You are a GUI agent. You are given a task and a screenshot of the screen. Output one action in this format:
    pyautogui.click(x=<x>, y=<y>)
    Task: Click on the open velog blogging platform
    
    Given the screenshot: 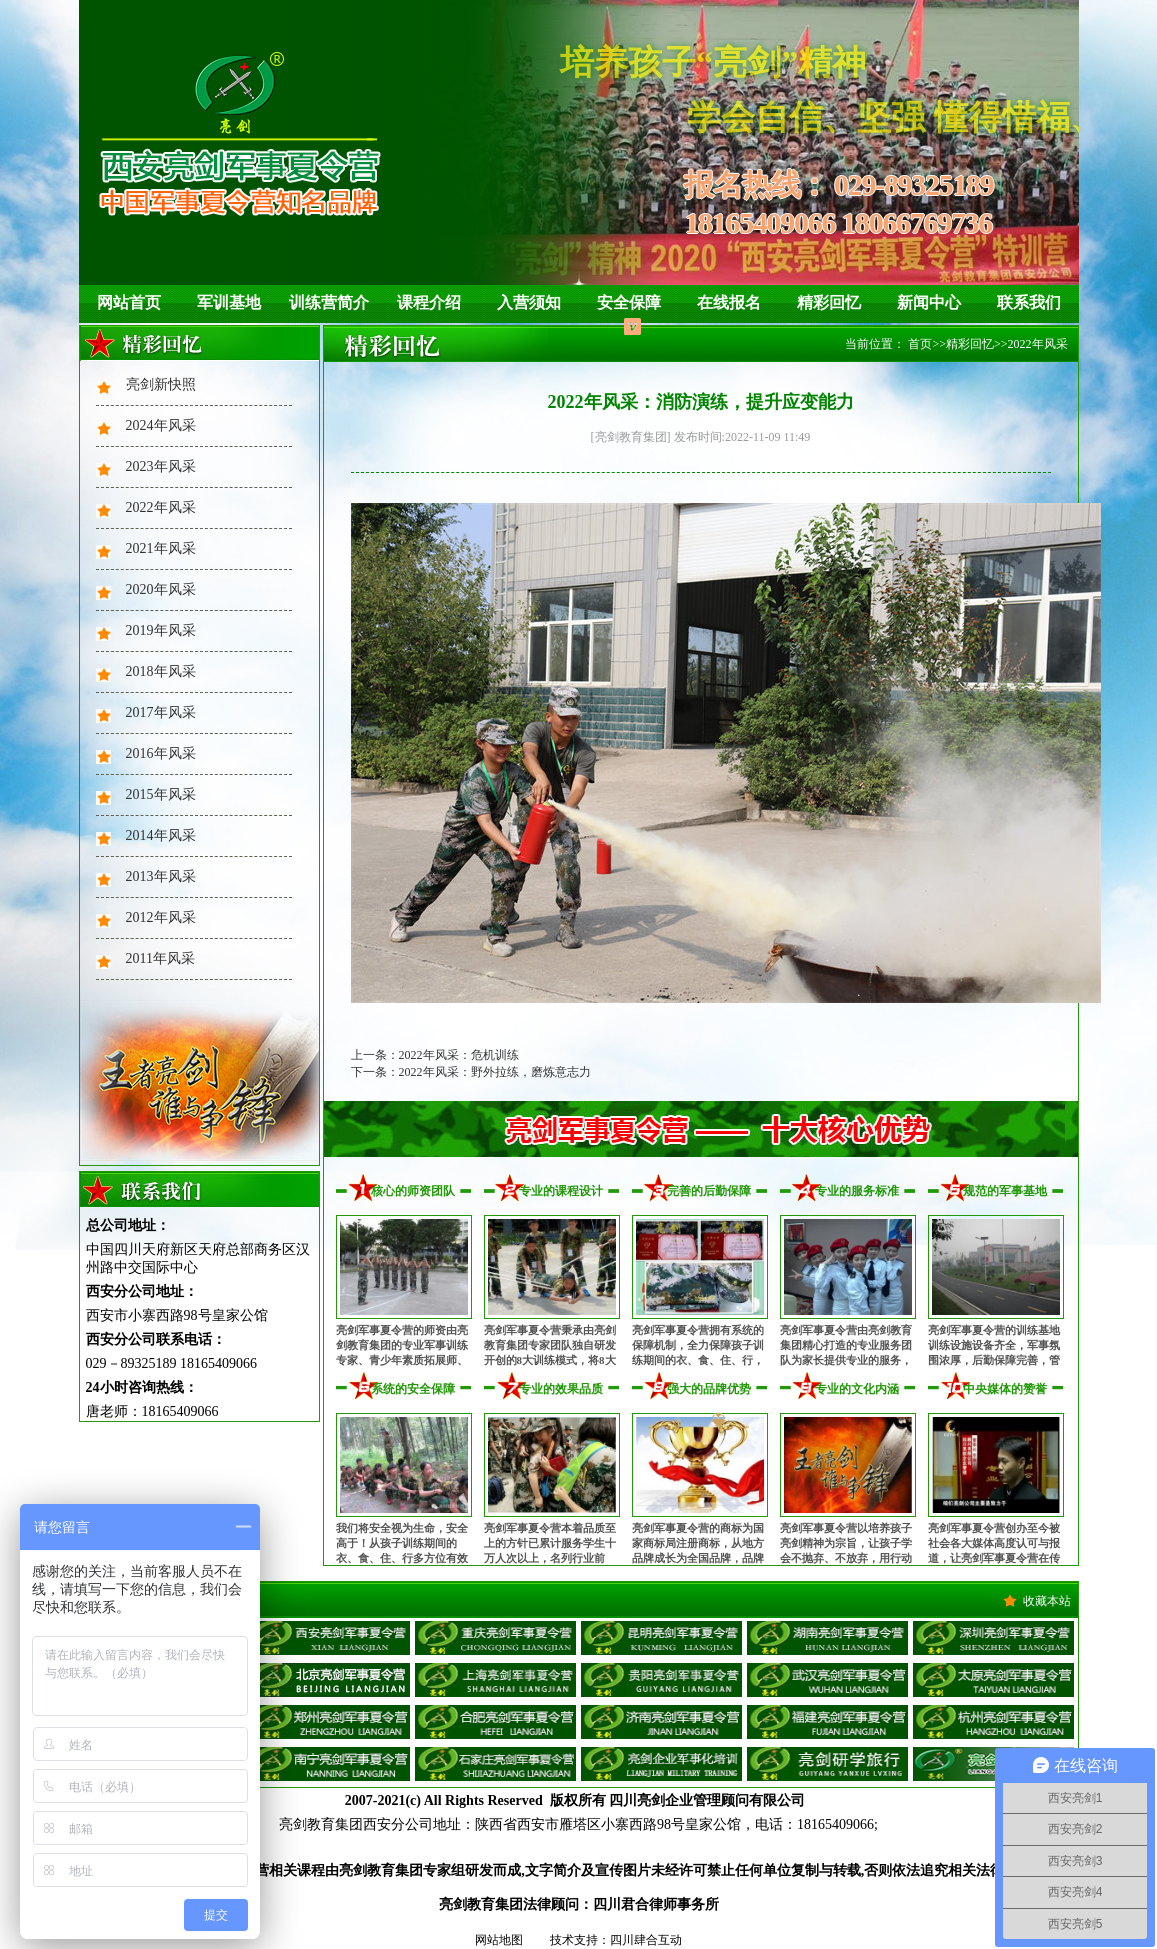 What is the action you would take?
    pyautogui.click(x=632, y=326)
    